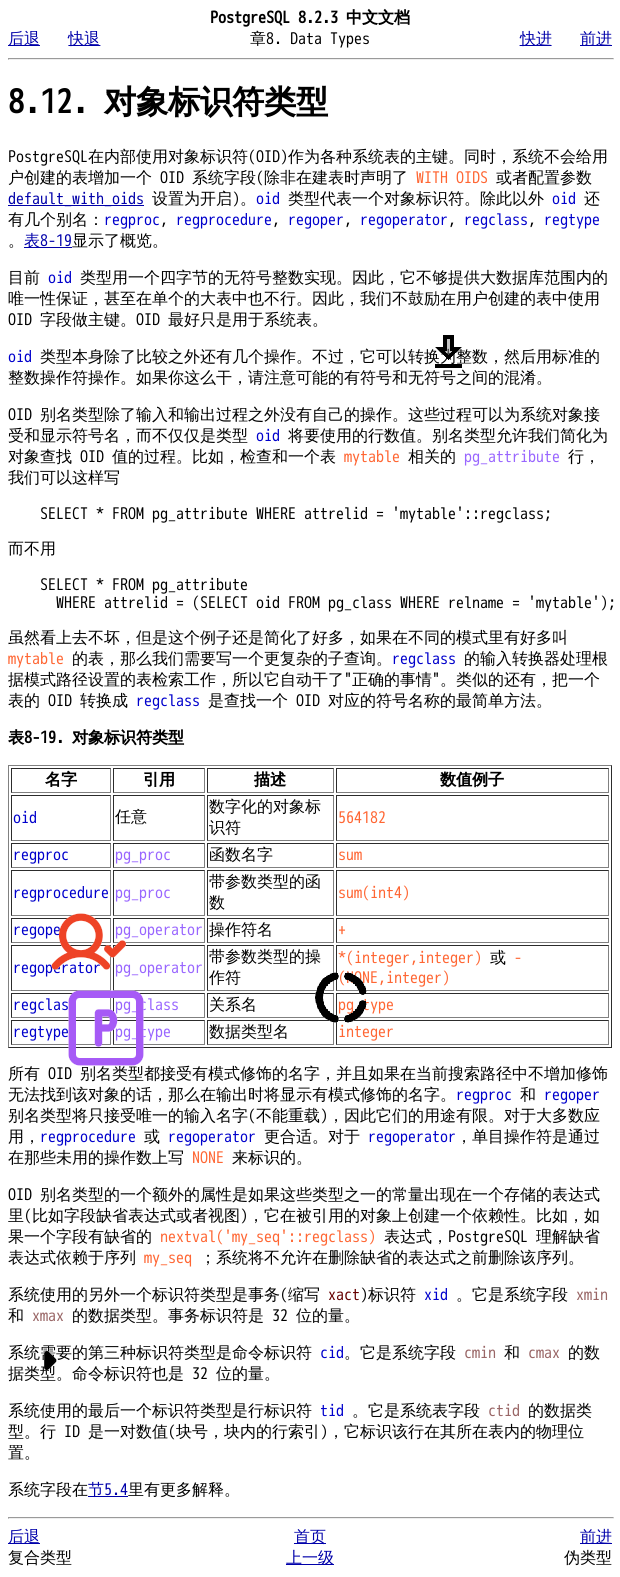 The width and height of the screenshot is (620, 1577). Describe the element at coordinates (49, 1360) in the screenshot. I see `navigate to the next item or screen` at that location.